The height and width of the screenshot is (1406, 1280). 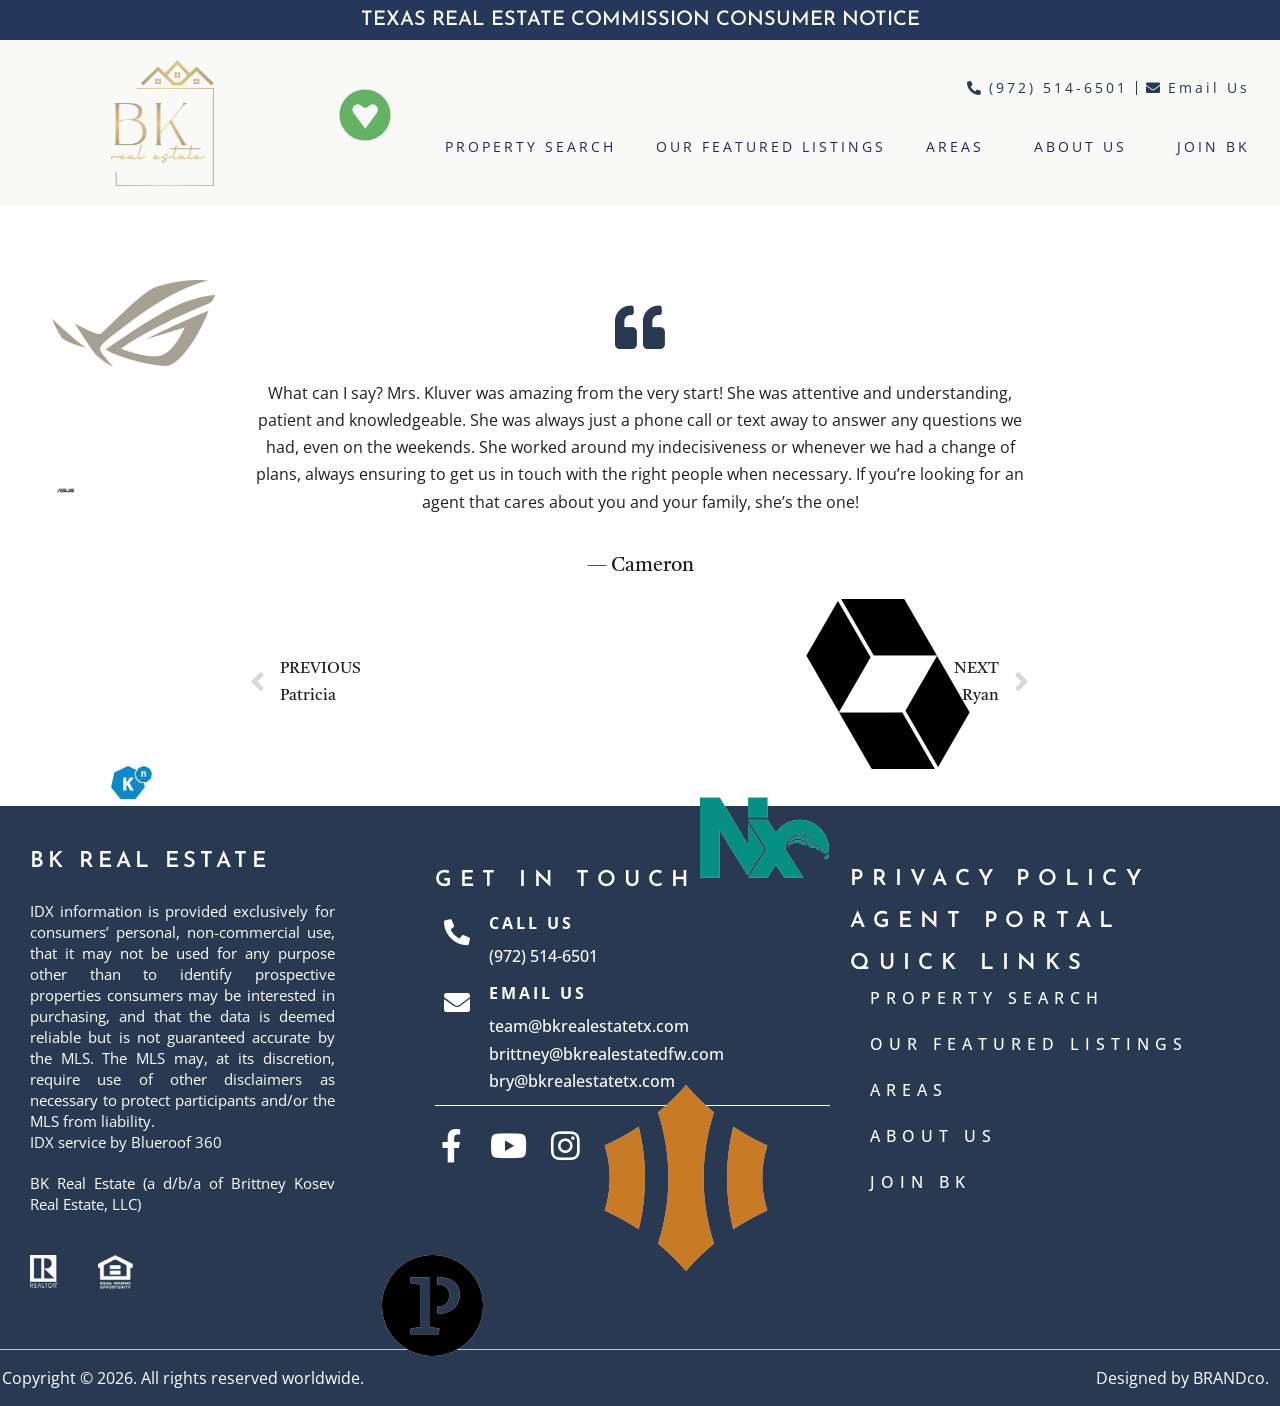 I want to click on Processing Foundation logo, so click(x=432, y=1305).